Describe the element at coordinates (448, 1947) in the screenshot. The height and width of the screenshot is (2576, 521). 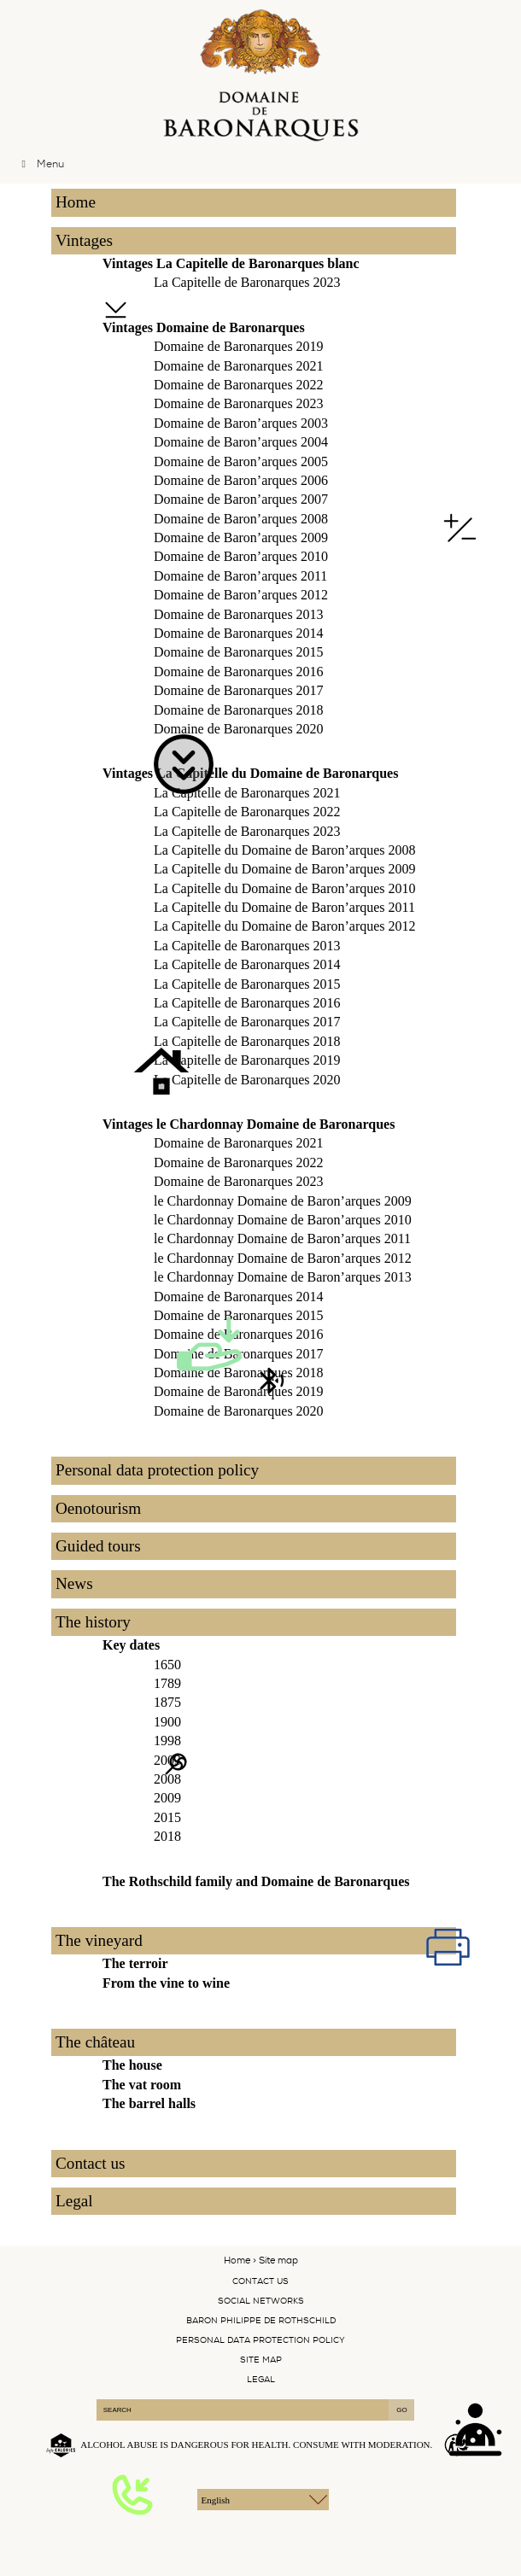
I see `print current document or page` at that location.